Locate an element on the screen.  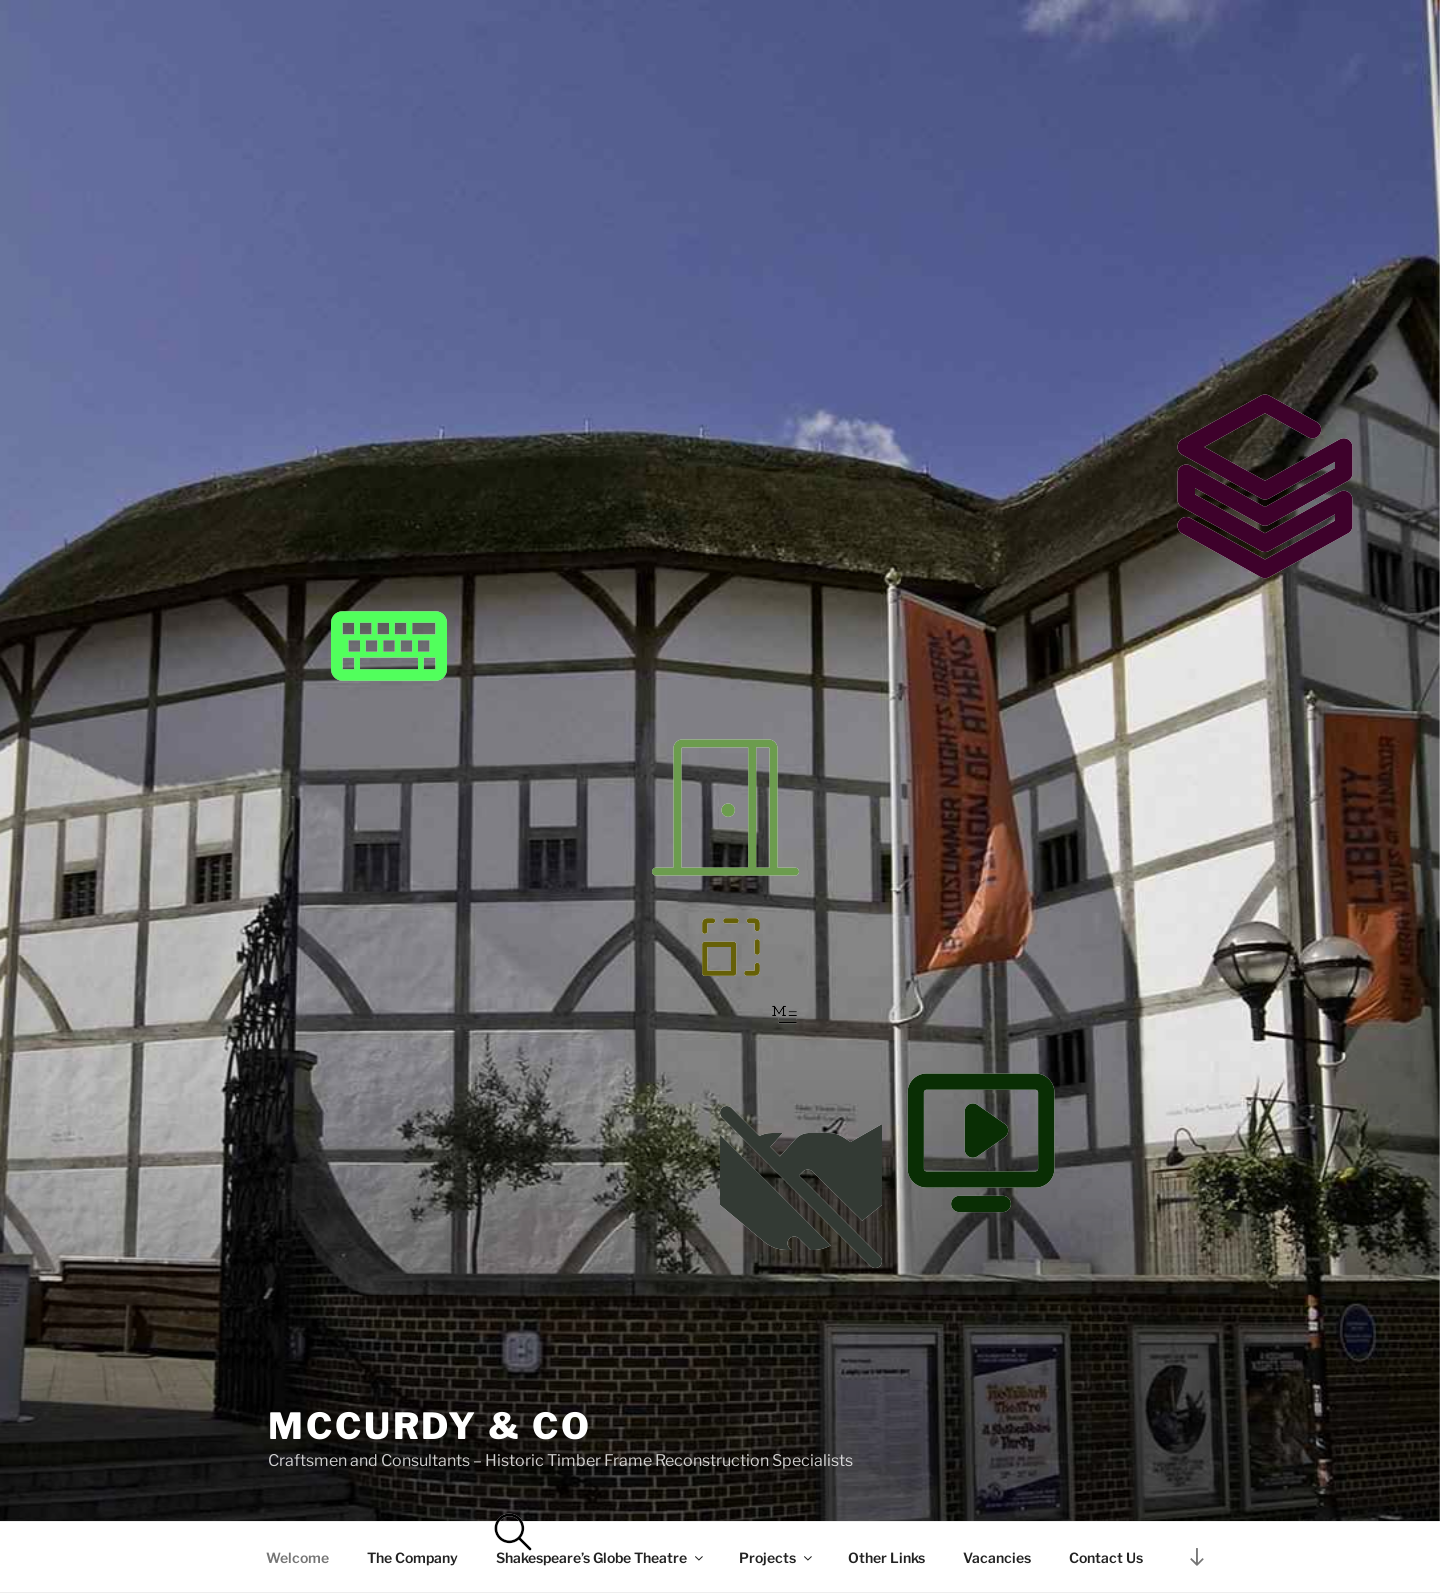
log out or exit the application is located at coordinates (725, 807).